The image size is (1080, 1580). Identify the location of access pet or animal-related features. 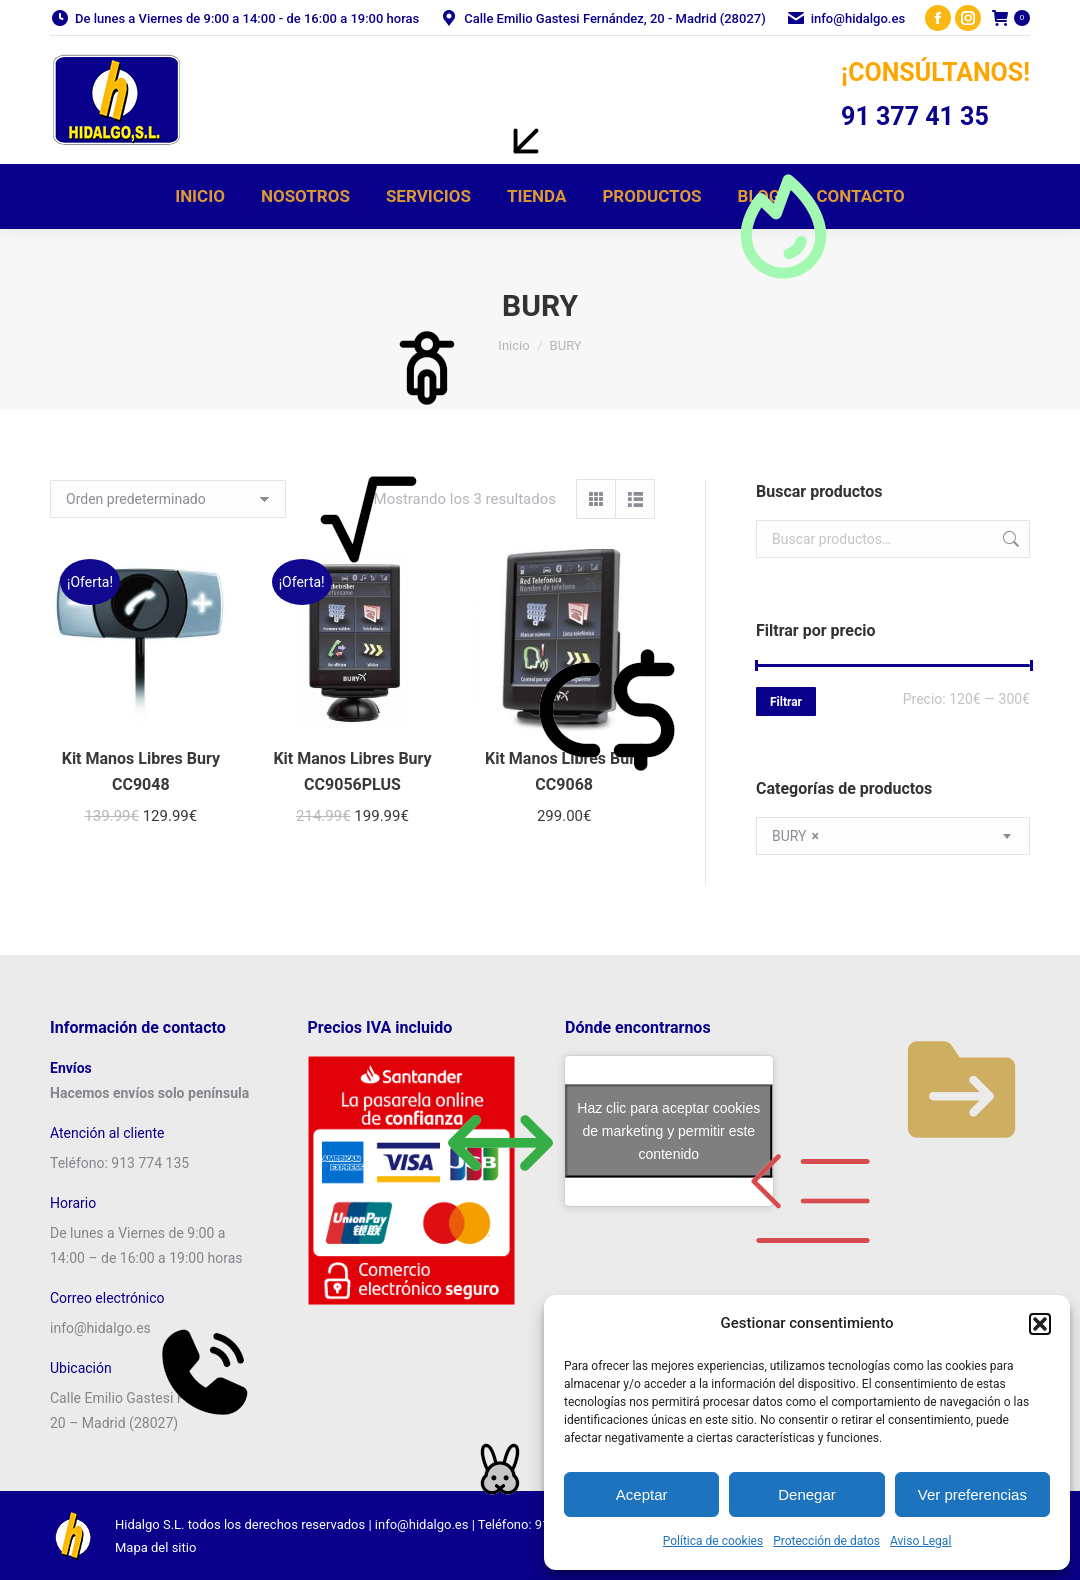
(500, 1470).